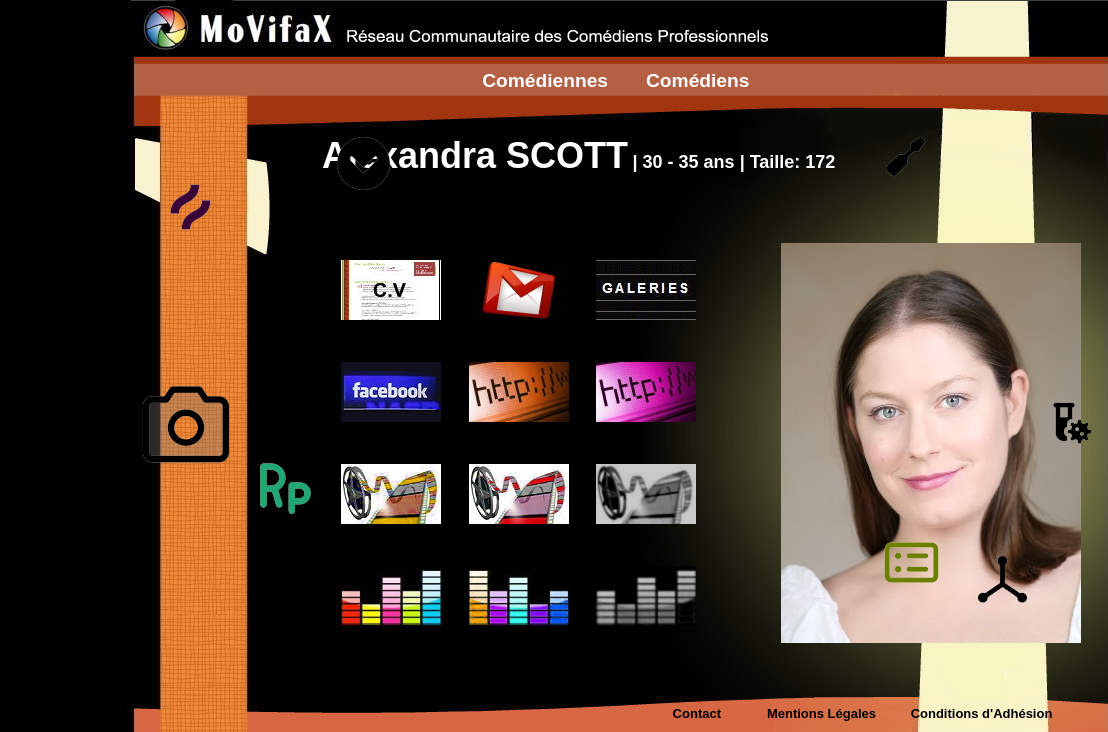 Image resolution: width=1108 pixels, height=732 pixels. I want to click on view virus or pathogen test results, so click(1070, 422).